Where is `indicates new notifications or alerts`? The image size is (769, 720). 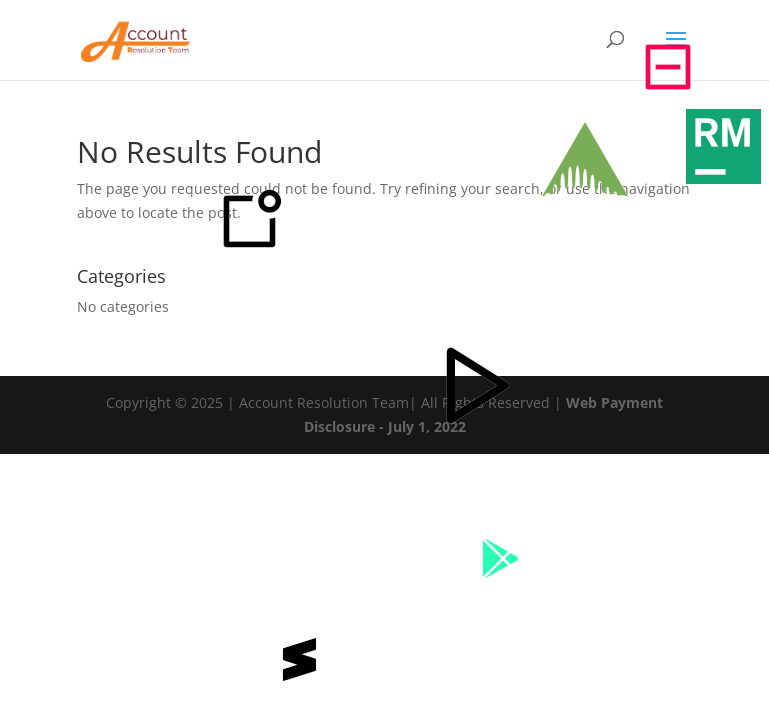
indicates new notifications or alerts is located at coordinates (249, 218).